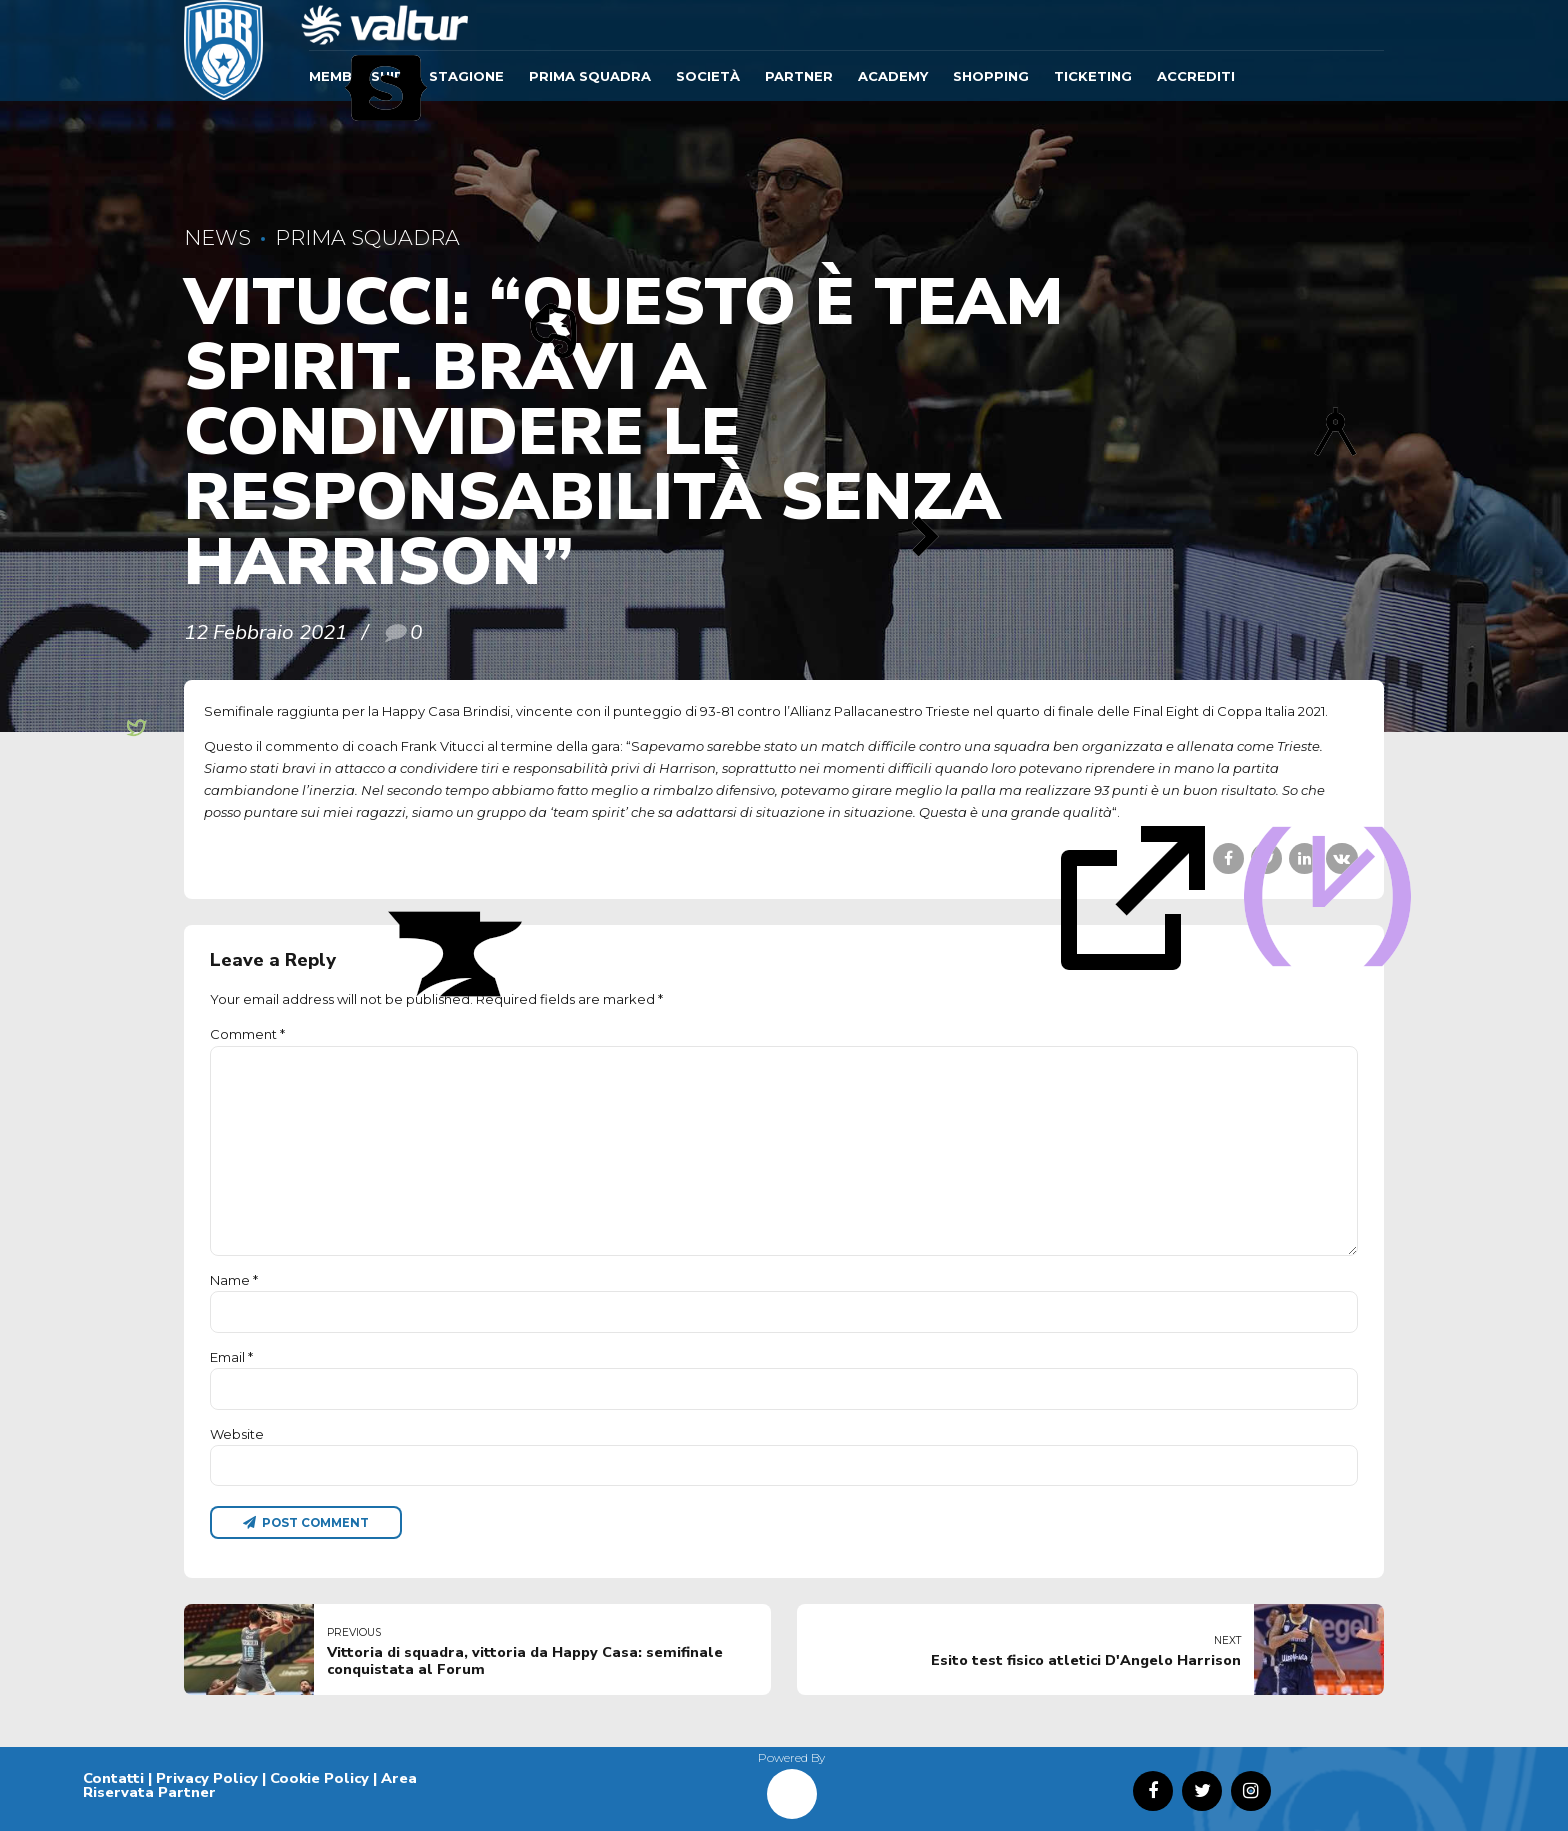 This screenshot has height=1831, width=1568. Describe the element at coordinates (137, 728) in the screenshot. I see `open twitter` at that location.